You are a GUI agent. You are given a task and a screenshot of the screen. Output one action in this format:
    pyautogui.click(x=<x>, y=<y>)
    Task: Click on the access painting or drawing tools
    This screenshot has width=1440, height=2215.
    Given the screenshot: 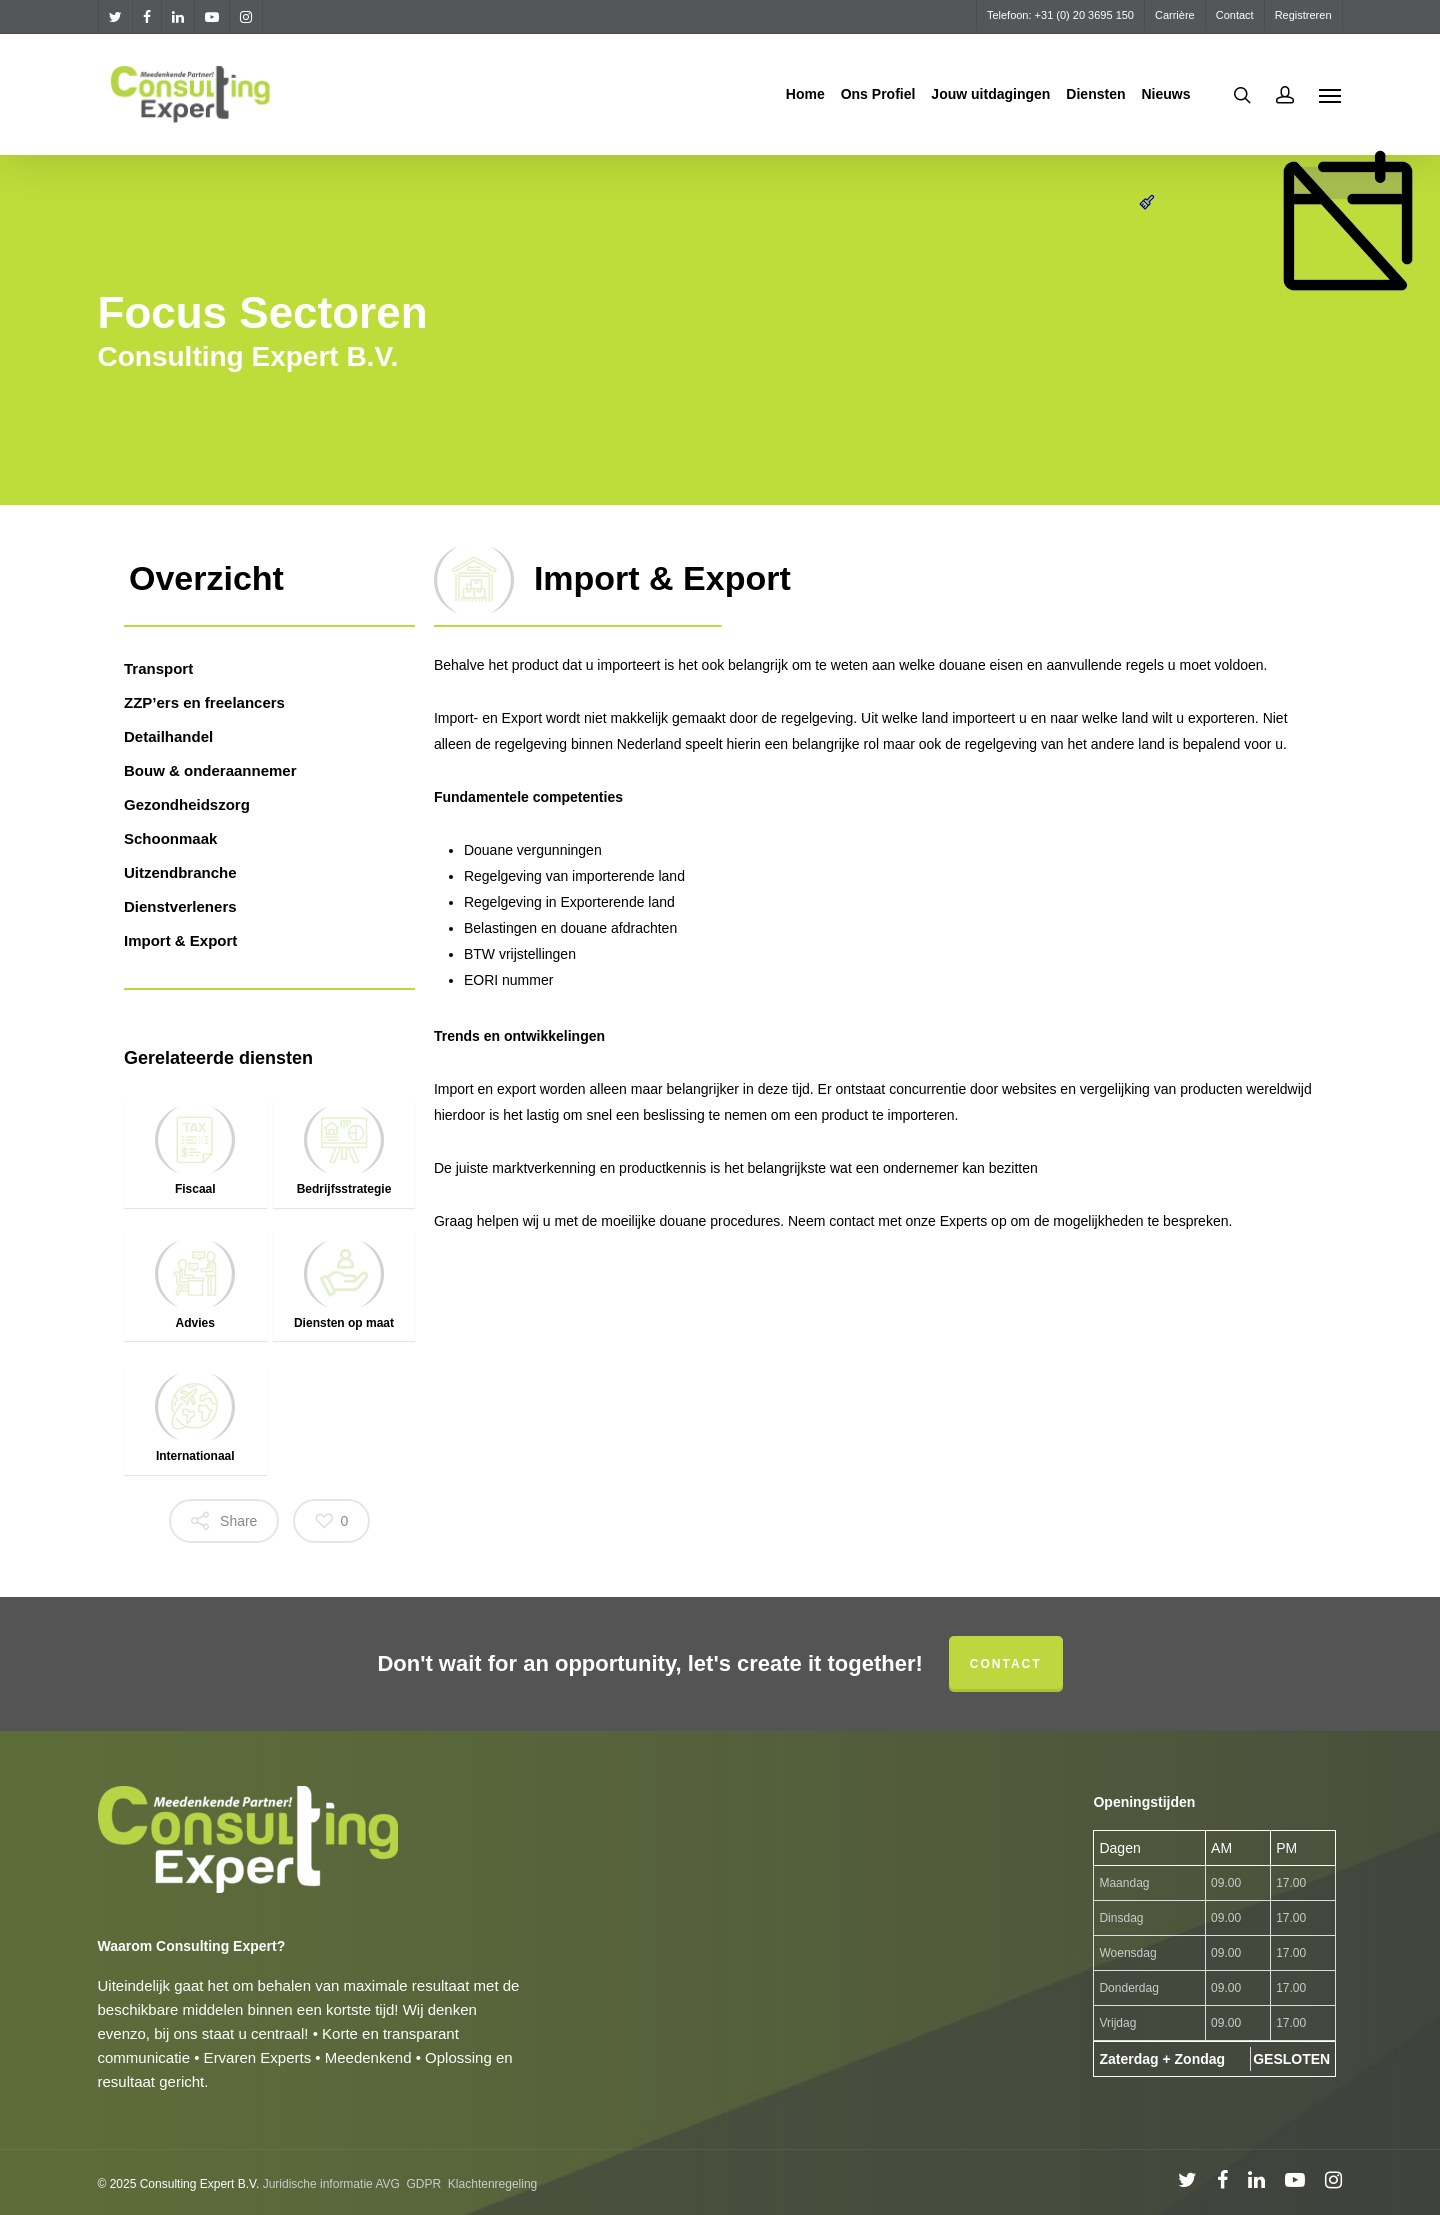 What is the action you would take?
    pyautogui.click(x=1147, y=202)
    